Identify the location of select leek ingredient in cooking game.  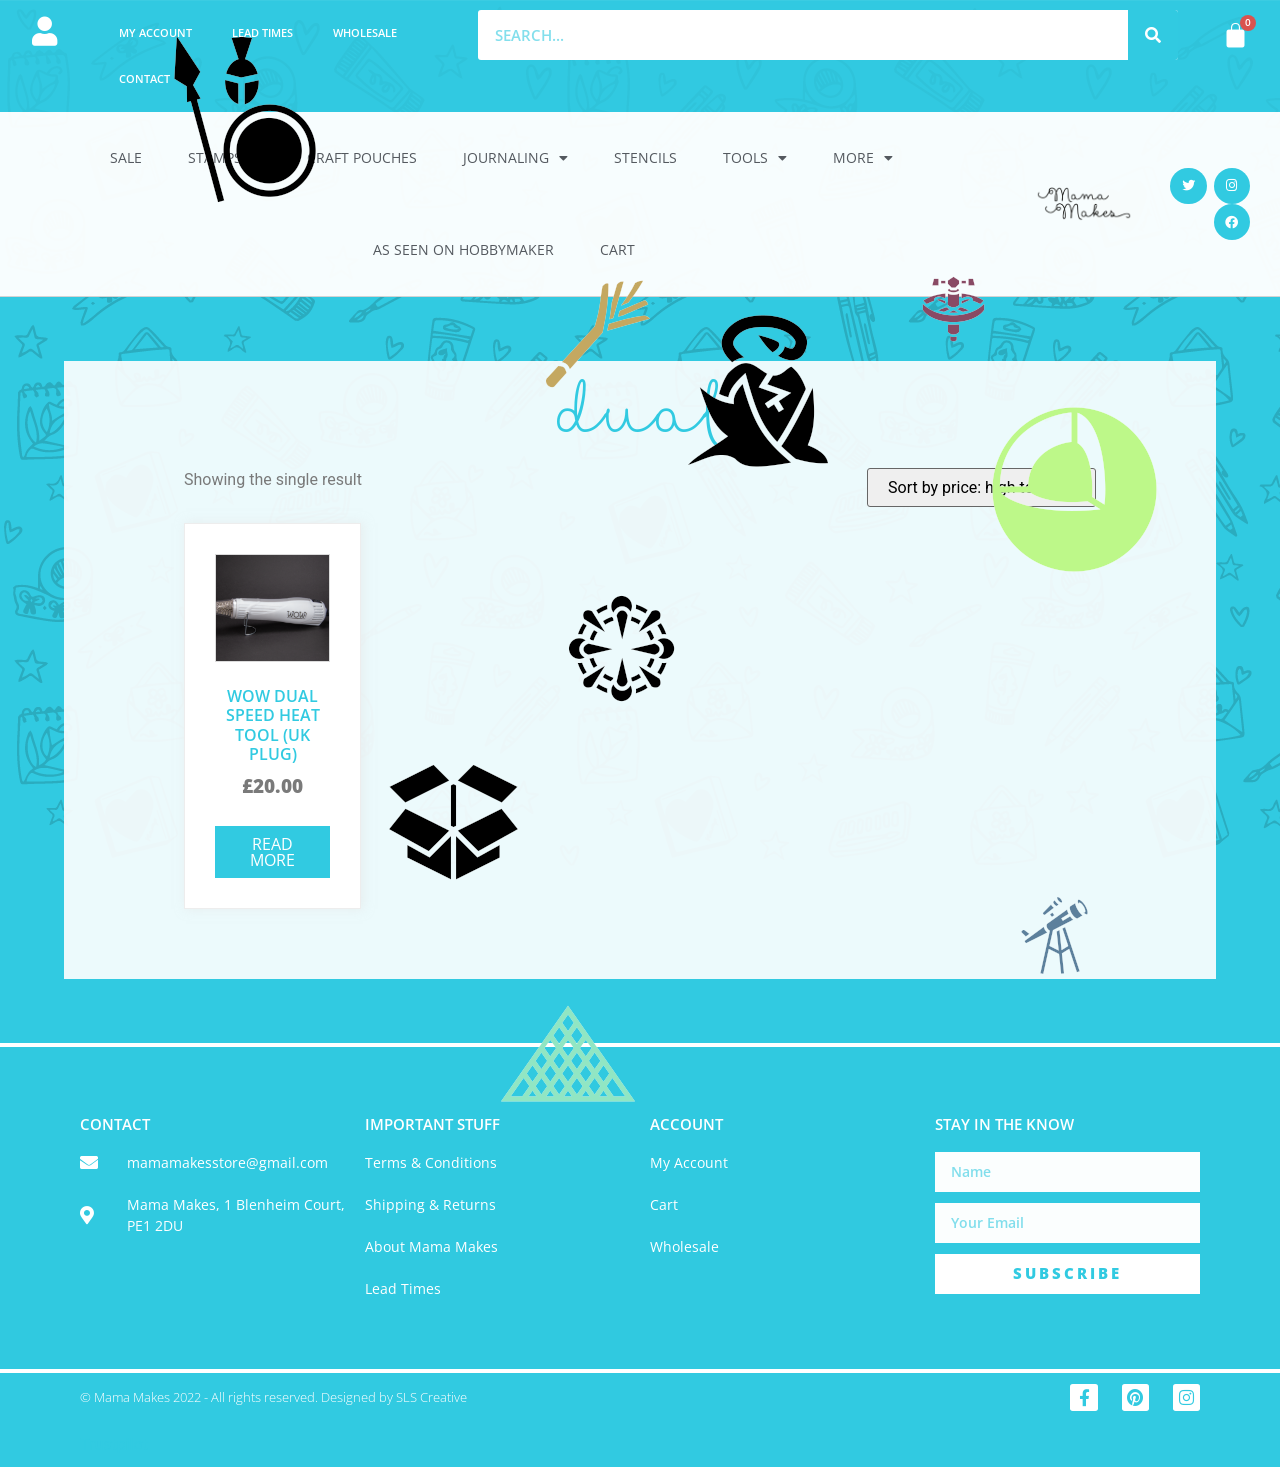
(598, 334).